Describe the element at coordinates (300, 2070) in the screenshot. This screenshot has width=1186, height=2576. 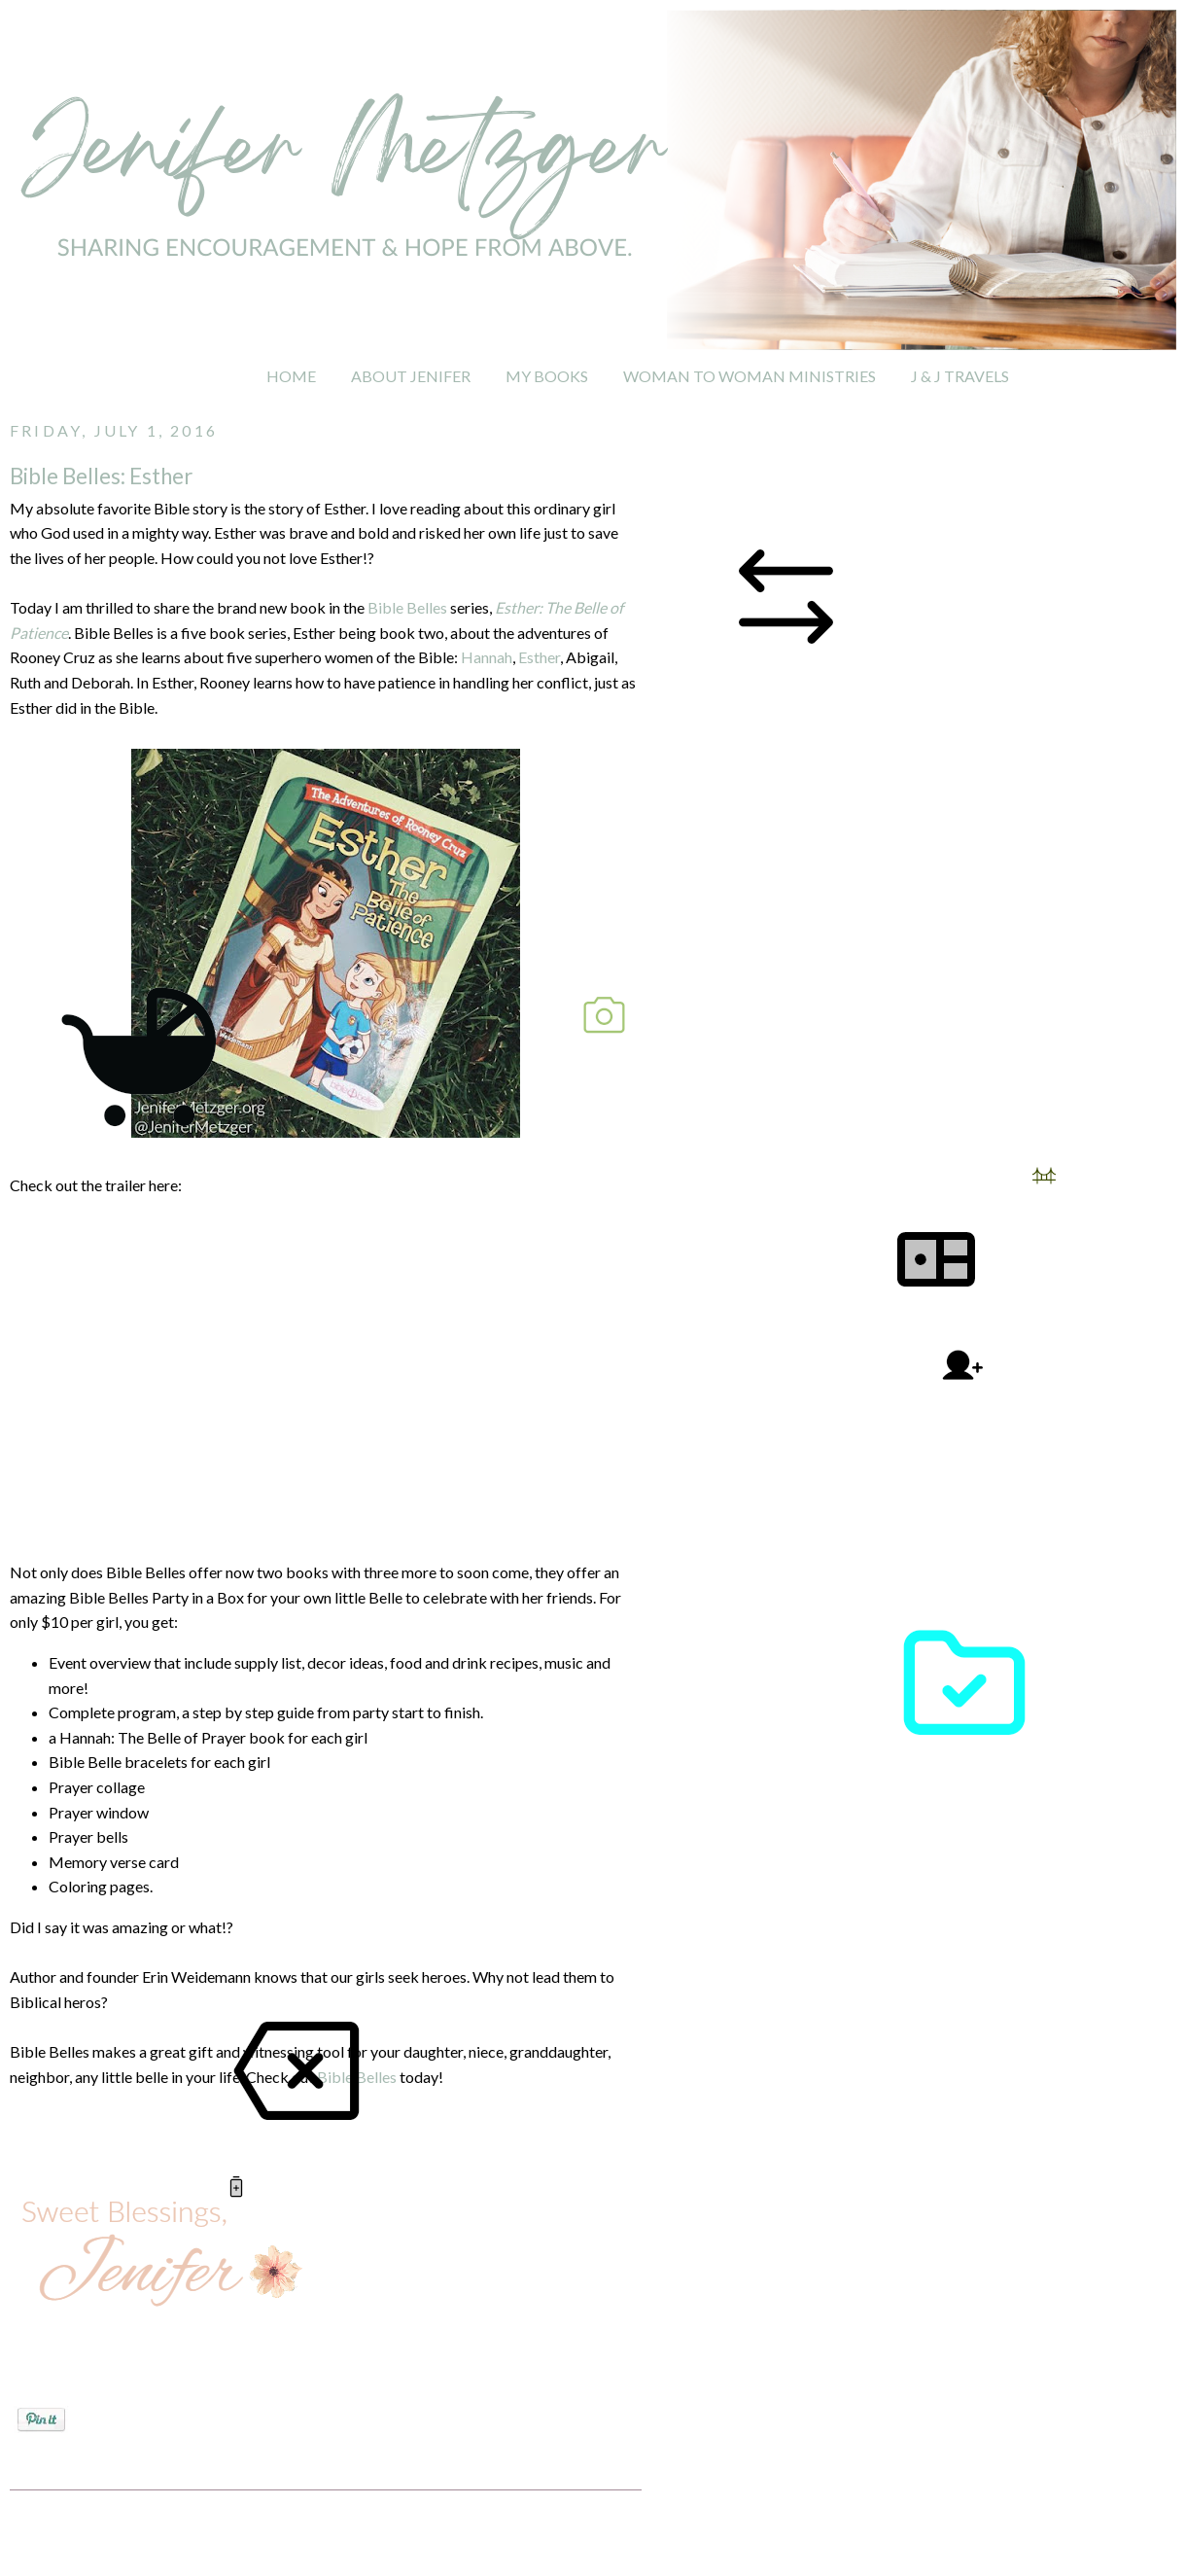
I see `delete the previous character` at that location.